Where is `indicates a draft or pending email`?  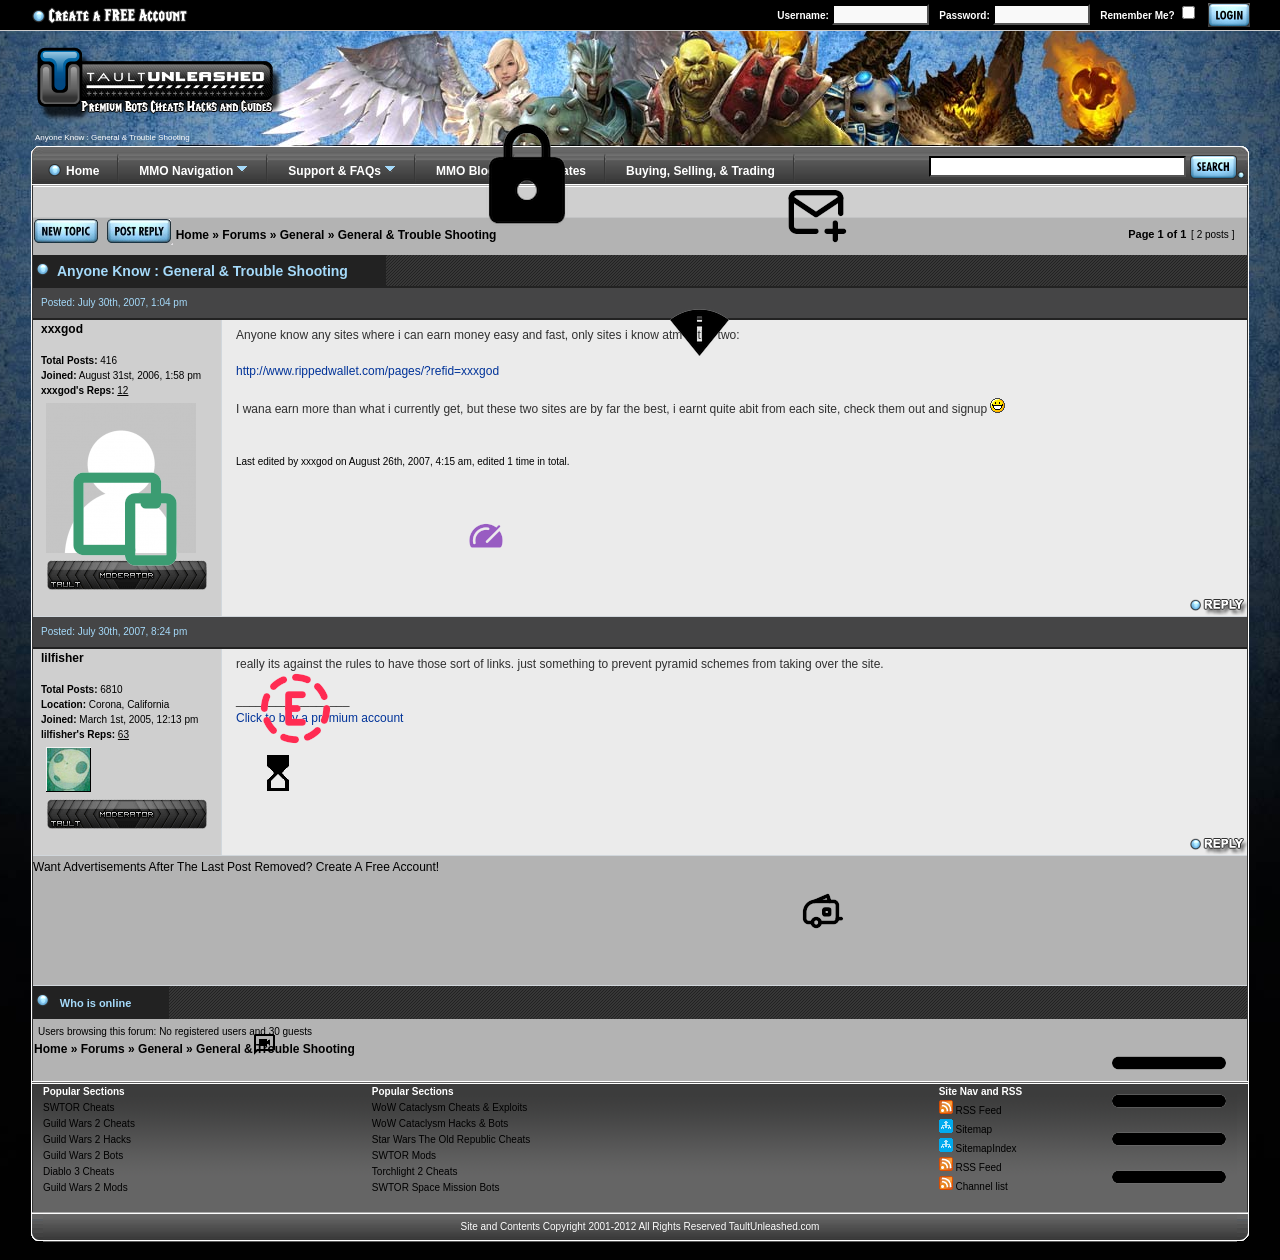 indicates a draft or pending email is located at coordinates (295, 708).